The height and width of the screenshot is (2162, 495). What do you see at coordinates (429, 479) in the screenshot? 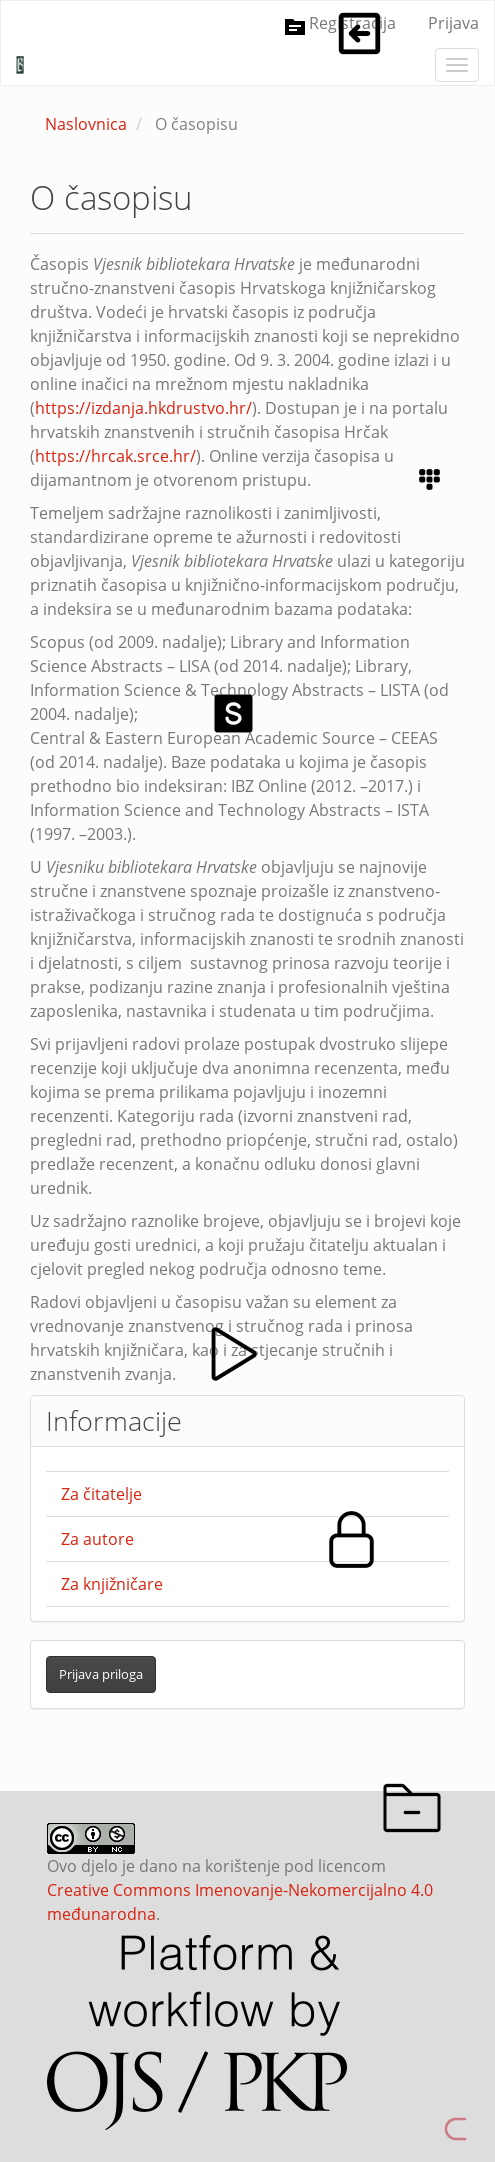
I see `open the phone dialpad` at bounding box center [429, 479].